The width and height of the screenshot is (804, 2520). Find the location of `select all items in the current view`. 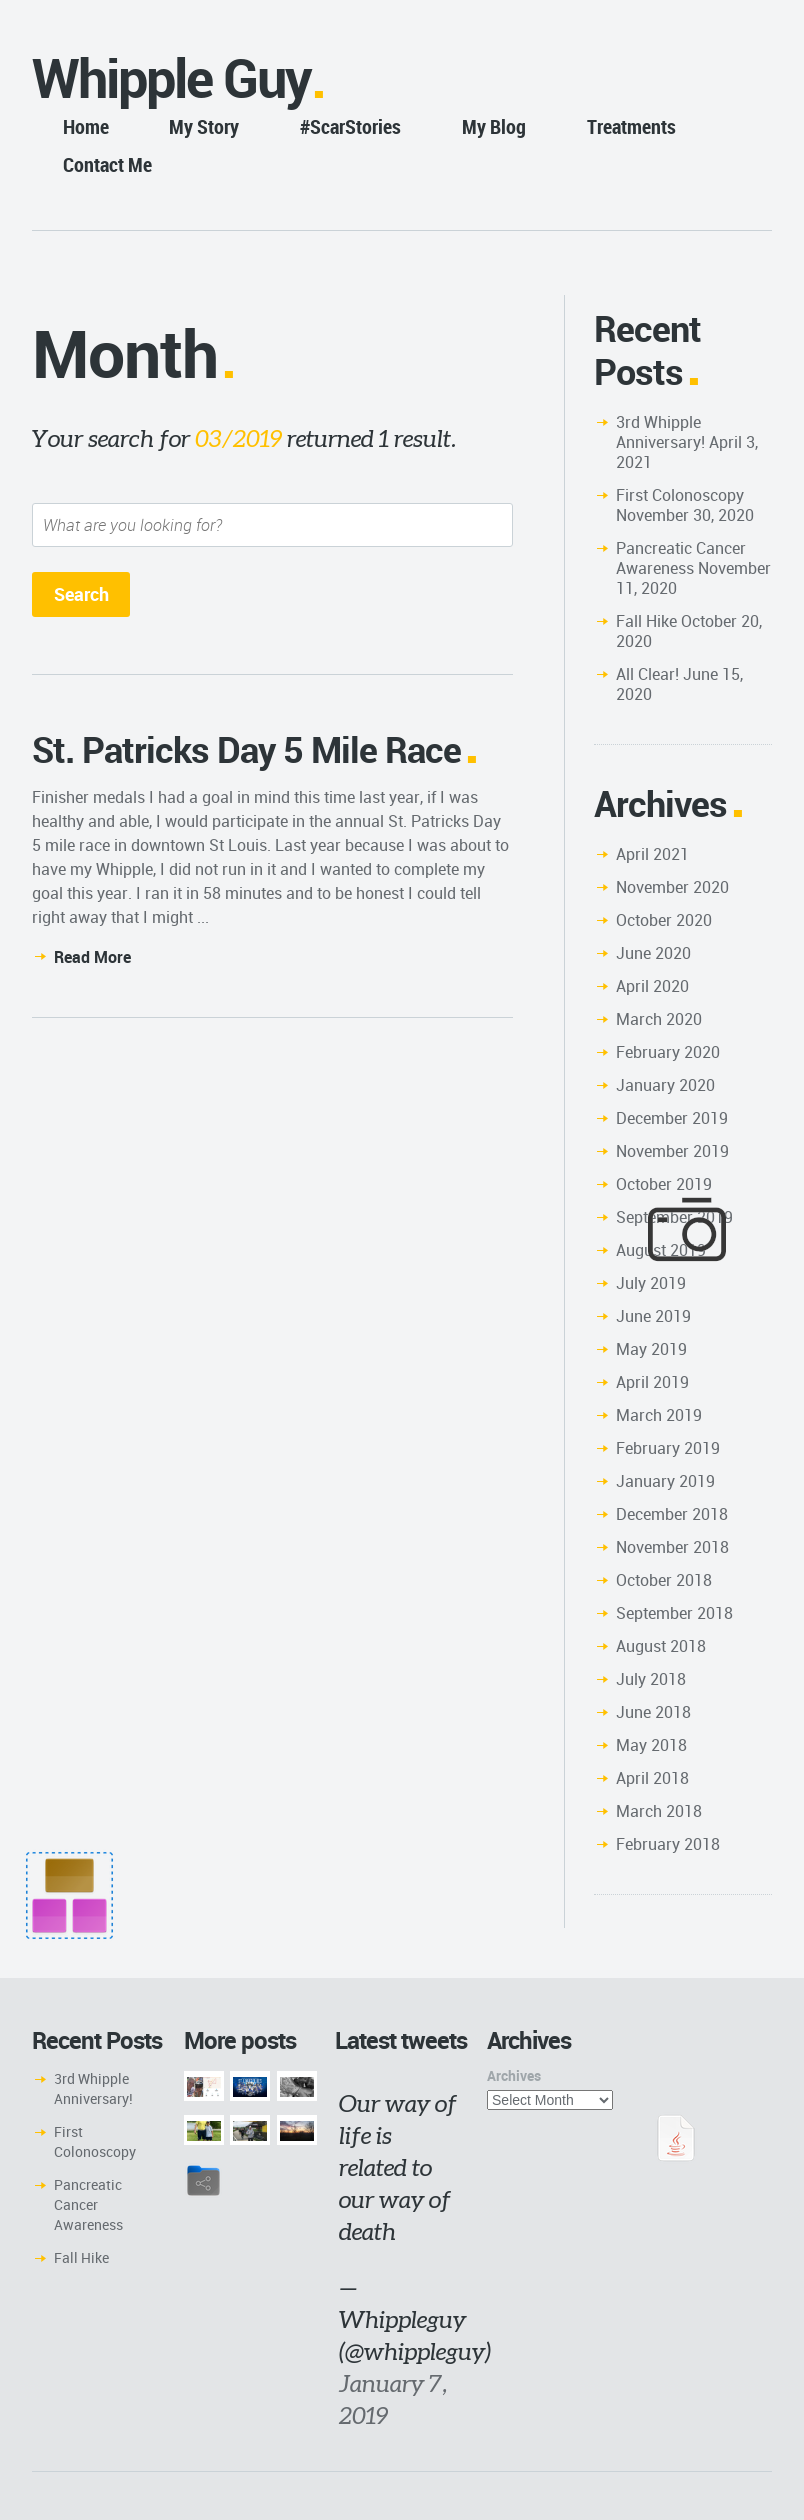

select all items in the current view is located at coordinates (69, 1895).